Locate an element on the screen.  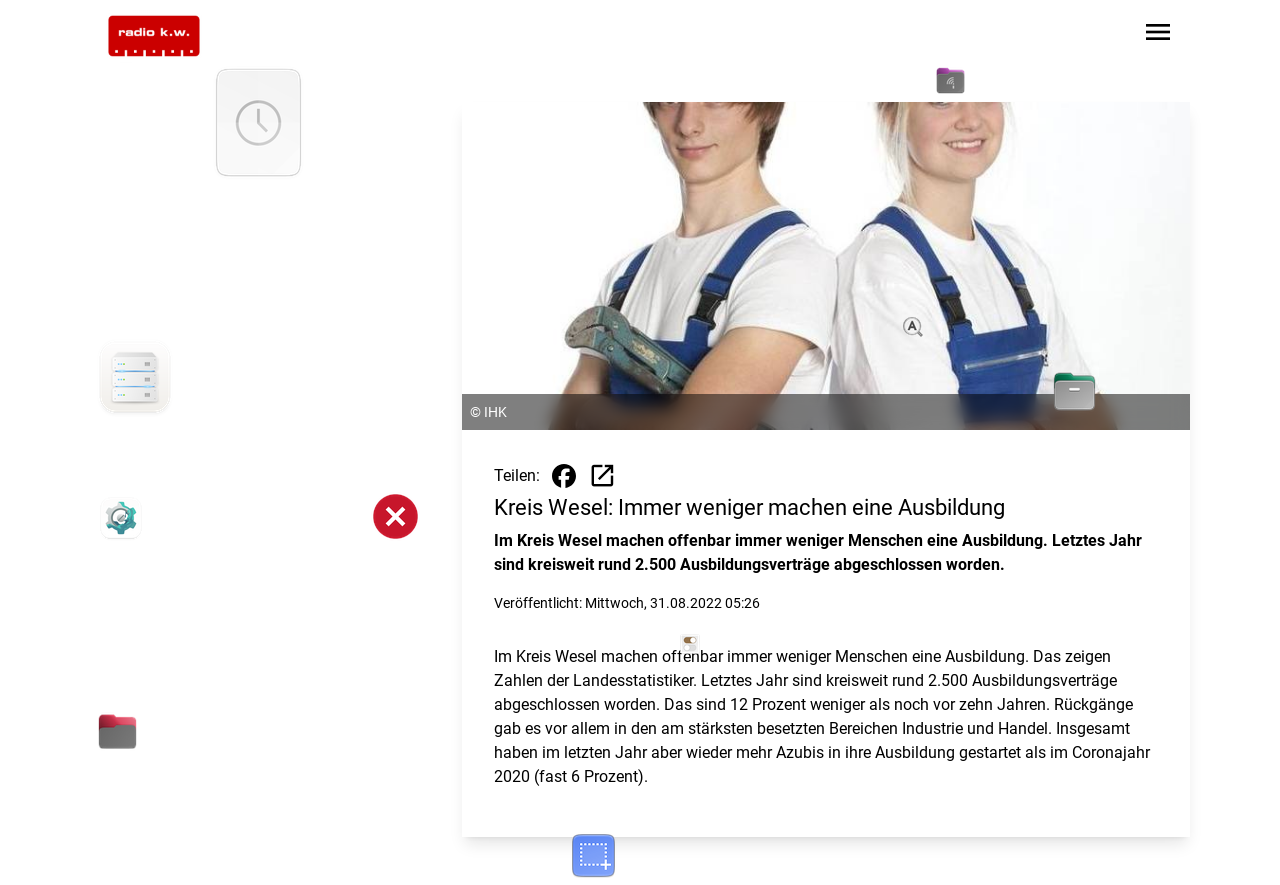
drop files here to move them into this folder is located at coordinates (117, 731).